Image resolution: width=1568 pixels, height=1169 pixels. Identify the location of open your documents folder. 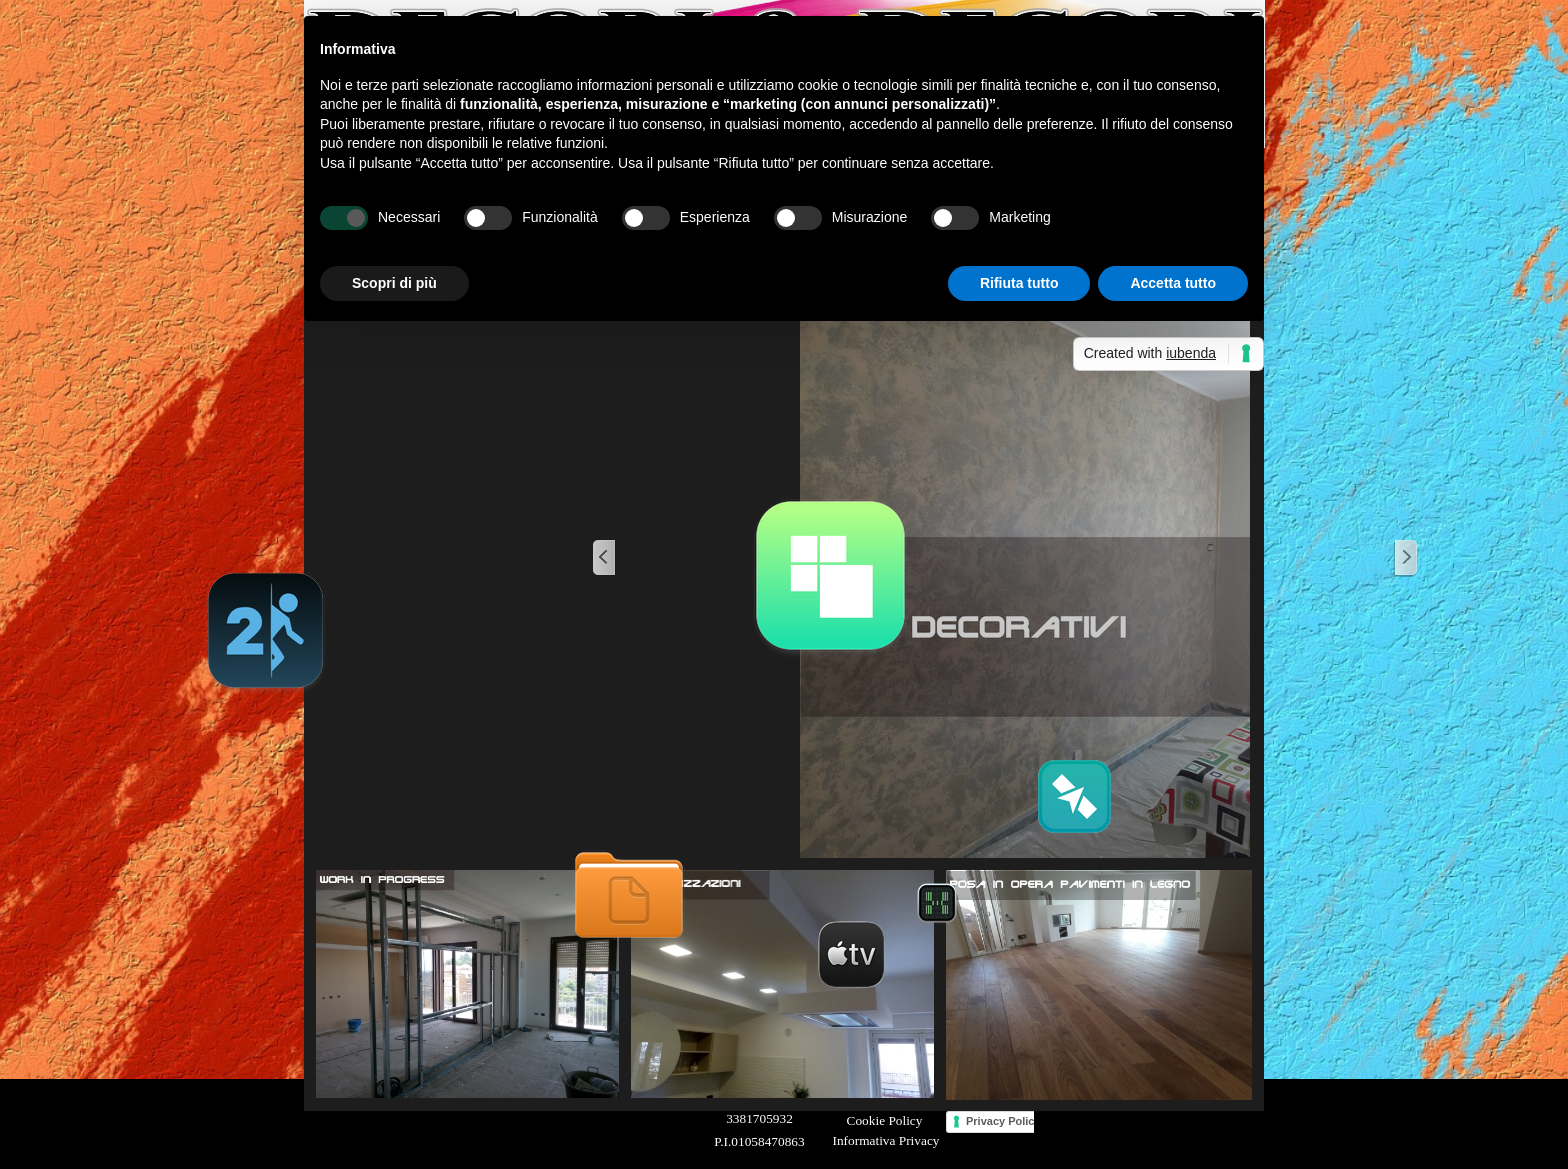
(629, 895).